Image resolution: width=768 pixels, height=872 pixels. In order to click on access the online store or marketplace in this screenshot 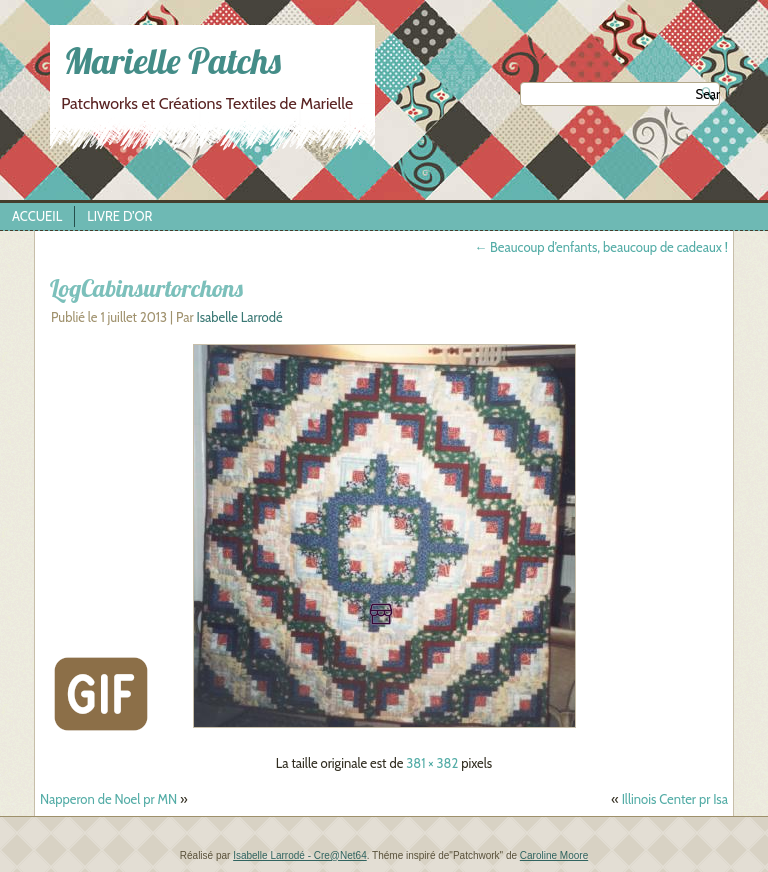, I will do `click(381, 614)`.